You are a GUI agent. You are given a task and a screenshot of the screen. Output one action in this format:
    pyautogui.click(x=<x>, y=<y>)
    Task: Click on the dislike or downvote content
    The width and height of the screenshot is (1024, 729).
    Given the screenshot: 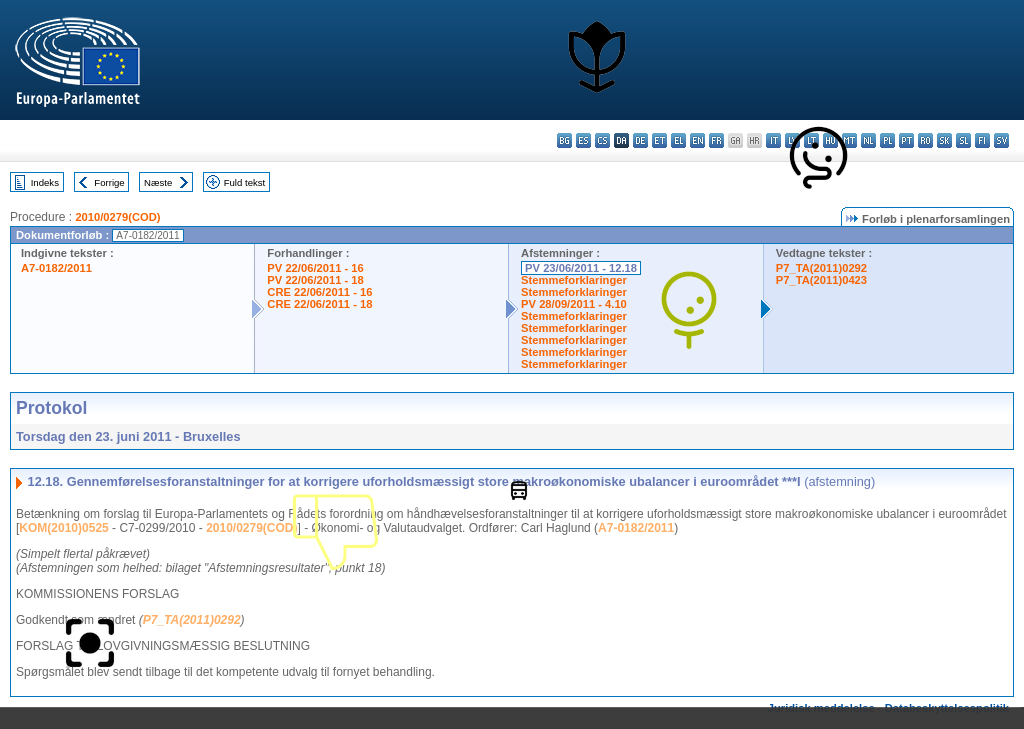 What is the action you would take?
    pyautogui.click(x=335, y=527)
    